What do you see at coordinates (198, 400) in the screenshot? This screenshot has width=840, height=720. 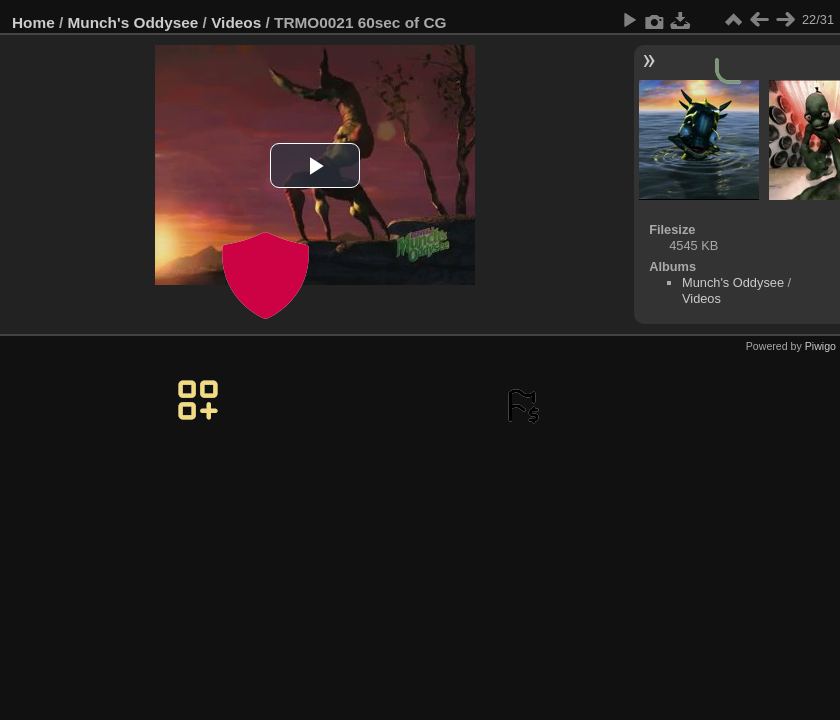 I see `add a new widget to the grid layout` at bounding box center [198, 400].